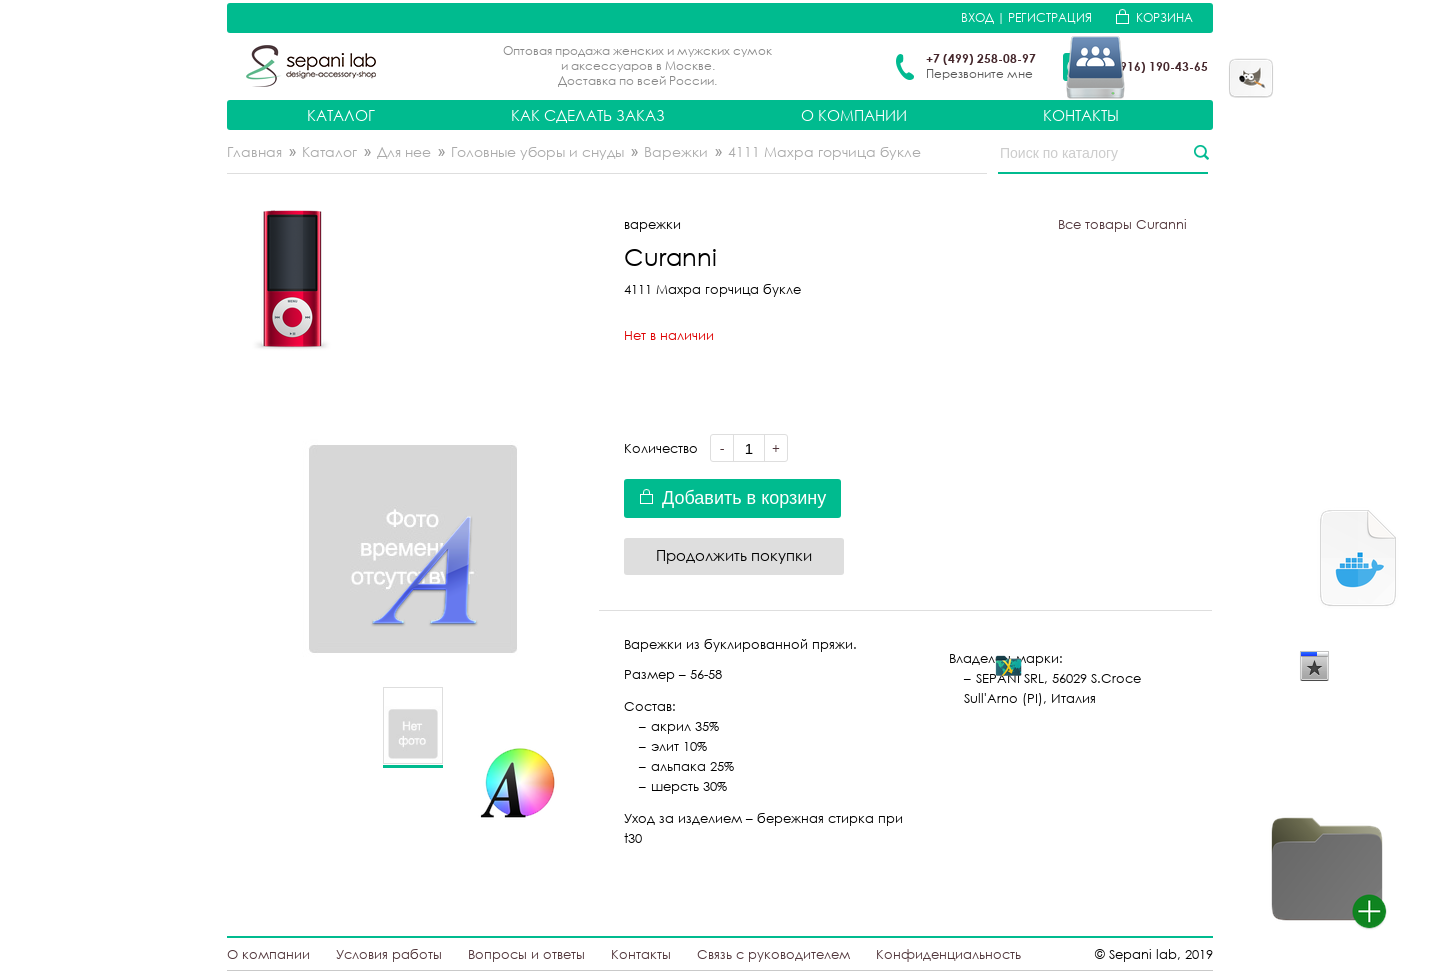  Describe the element at coordinates (1327, 869) in the screenshot. I see `create a new folder` at that location.